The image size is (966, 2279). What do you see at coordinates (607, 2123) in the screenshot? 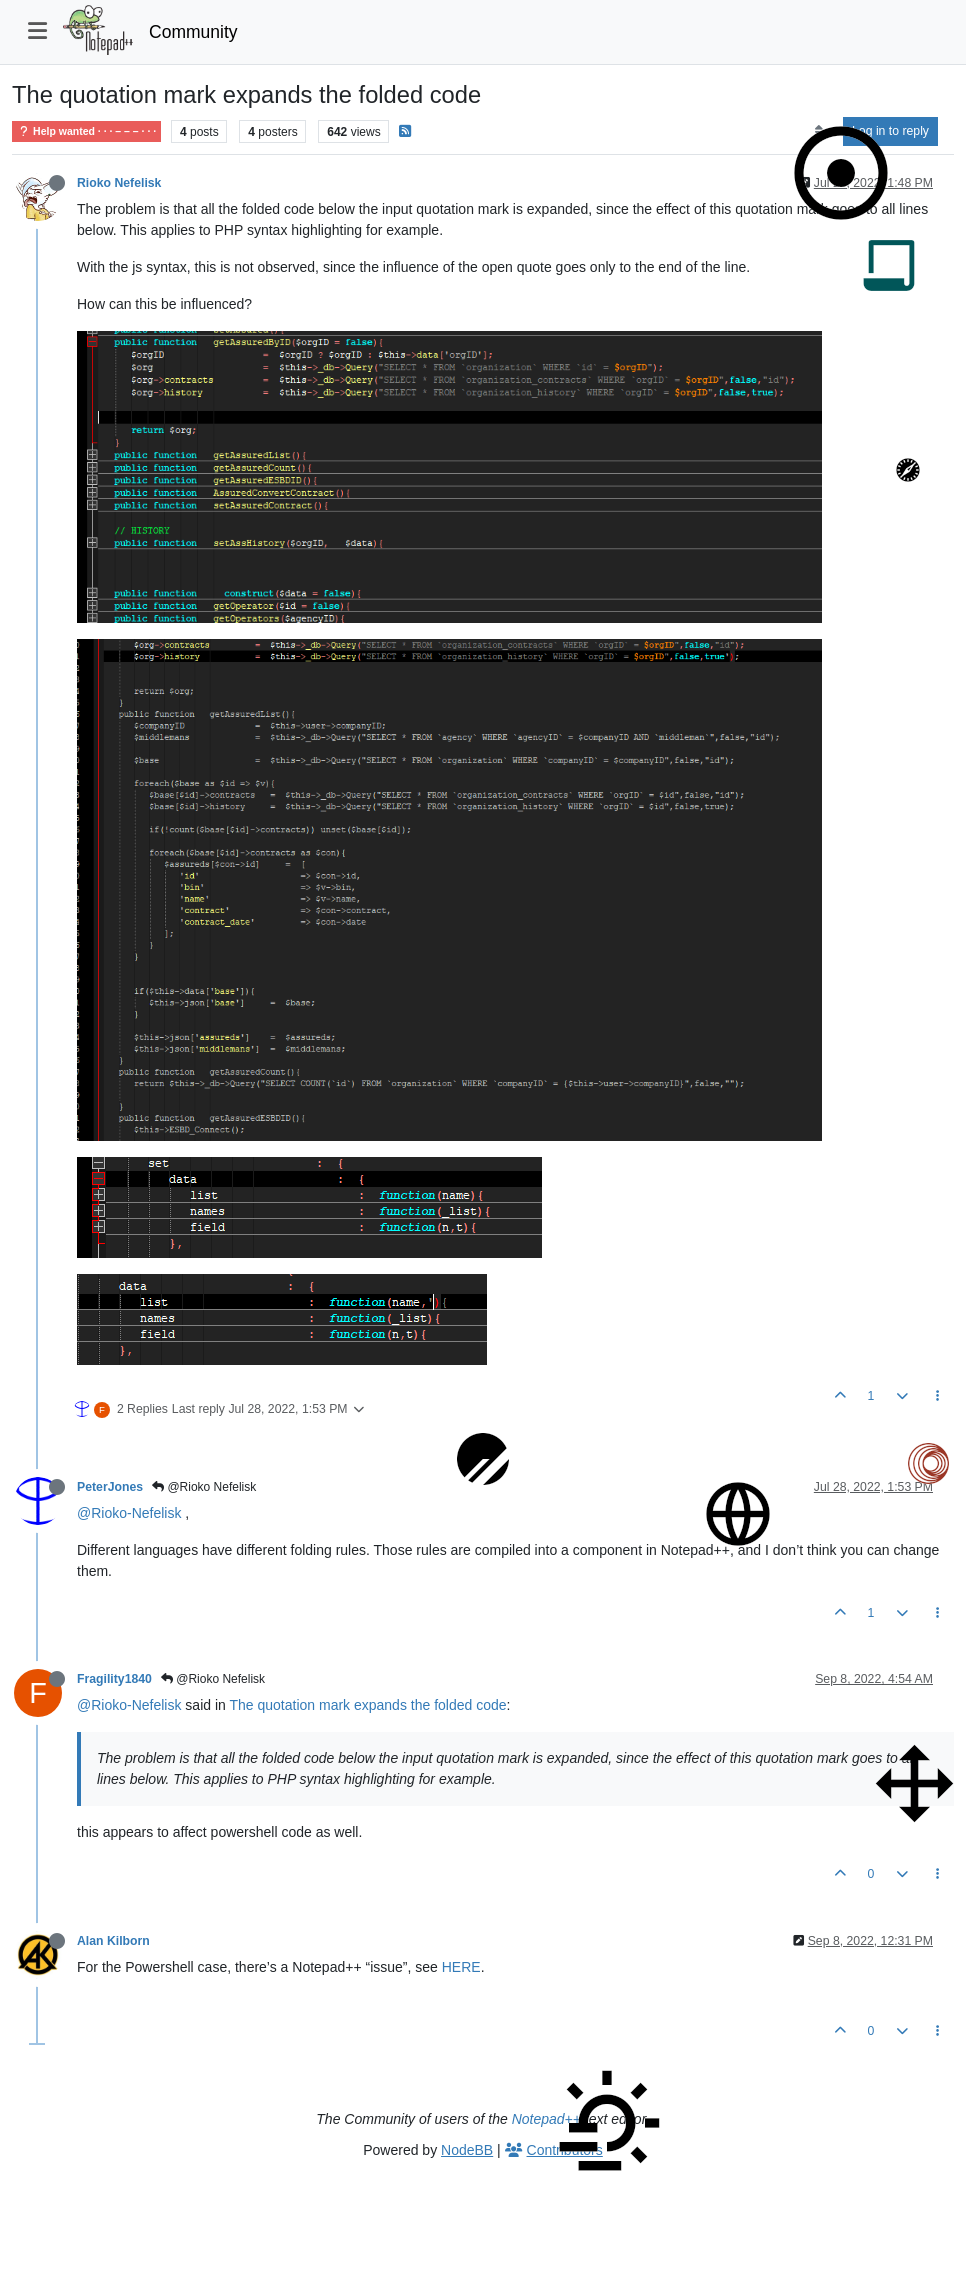
I see `indicates foggy or hazy weather conditions` at bounding box center [607, 2123].